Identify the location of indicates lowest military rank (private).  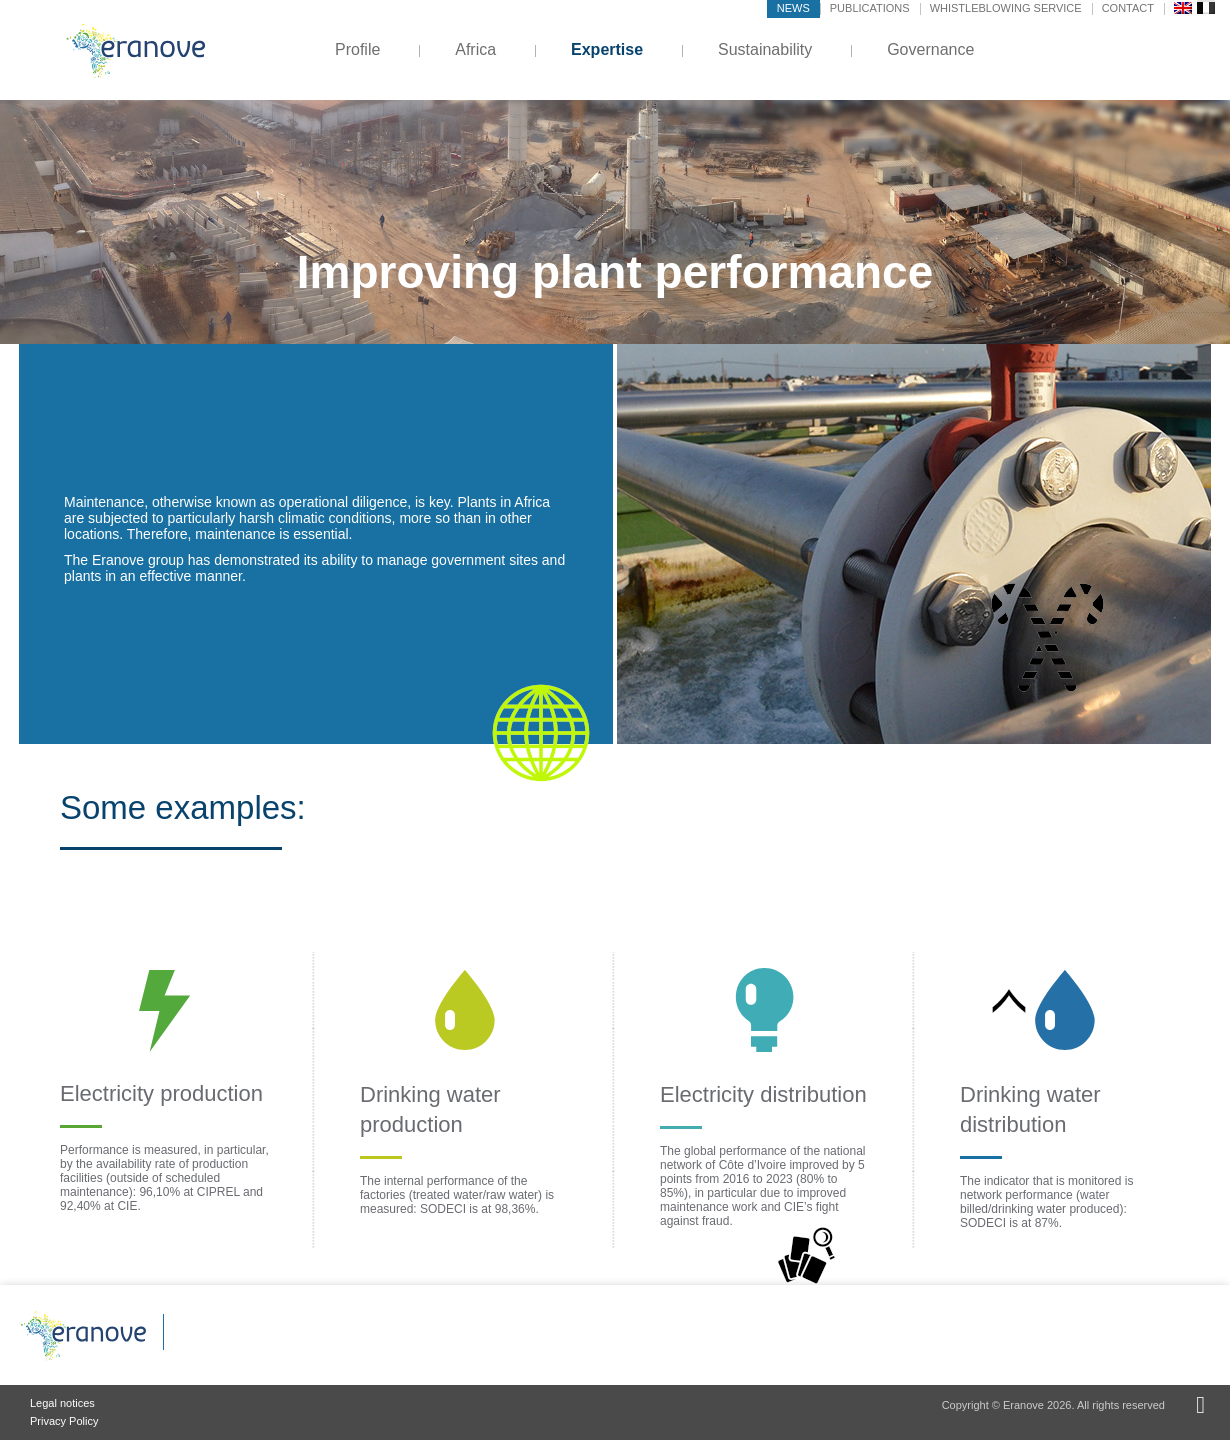
(1009, 1001).